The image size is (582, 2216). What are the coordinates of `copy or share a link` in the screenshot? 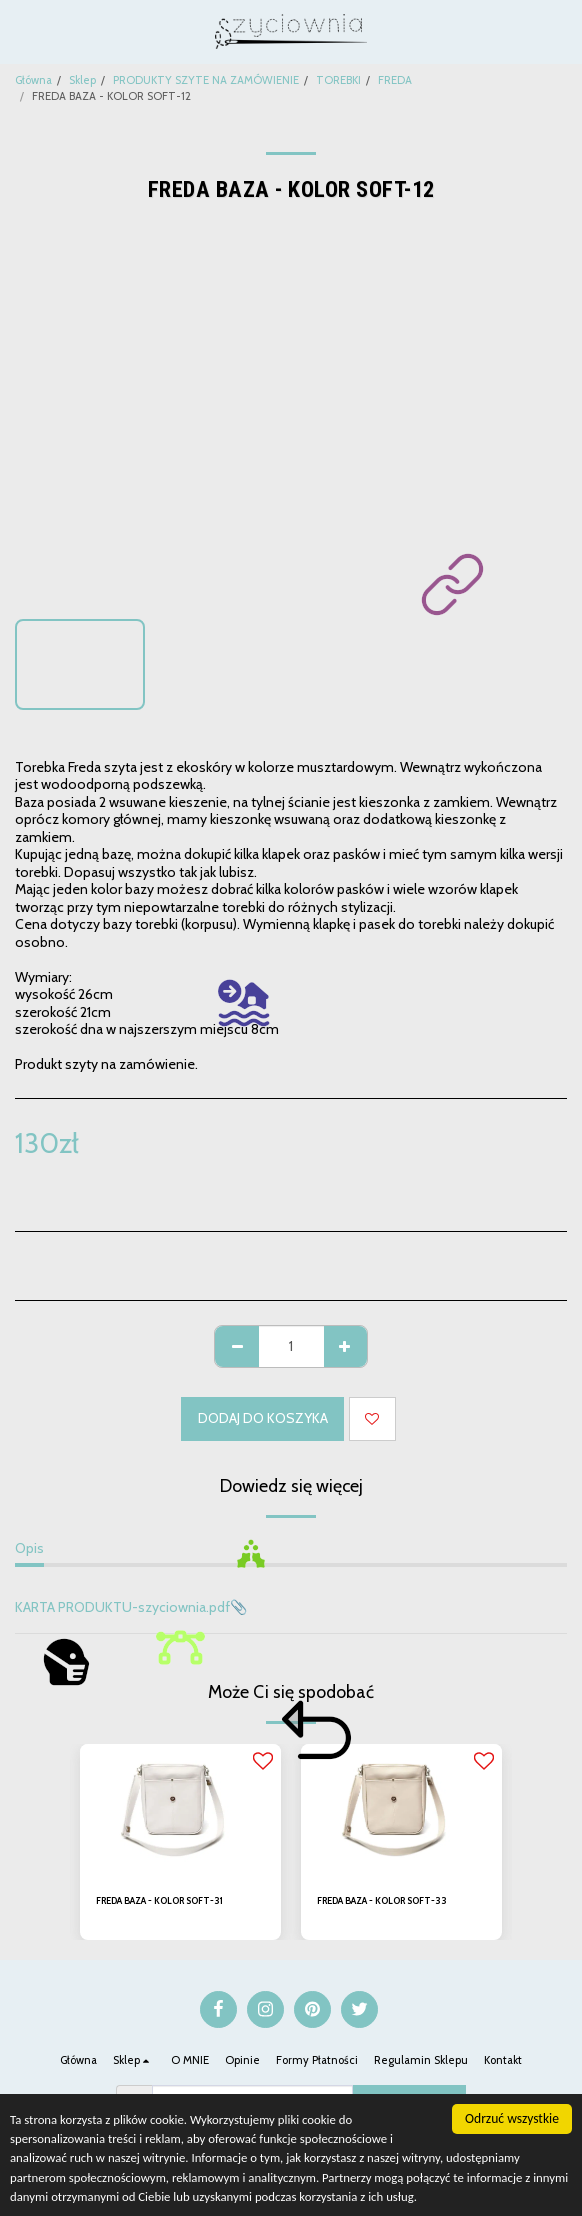 It's located at (452, 584).